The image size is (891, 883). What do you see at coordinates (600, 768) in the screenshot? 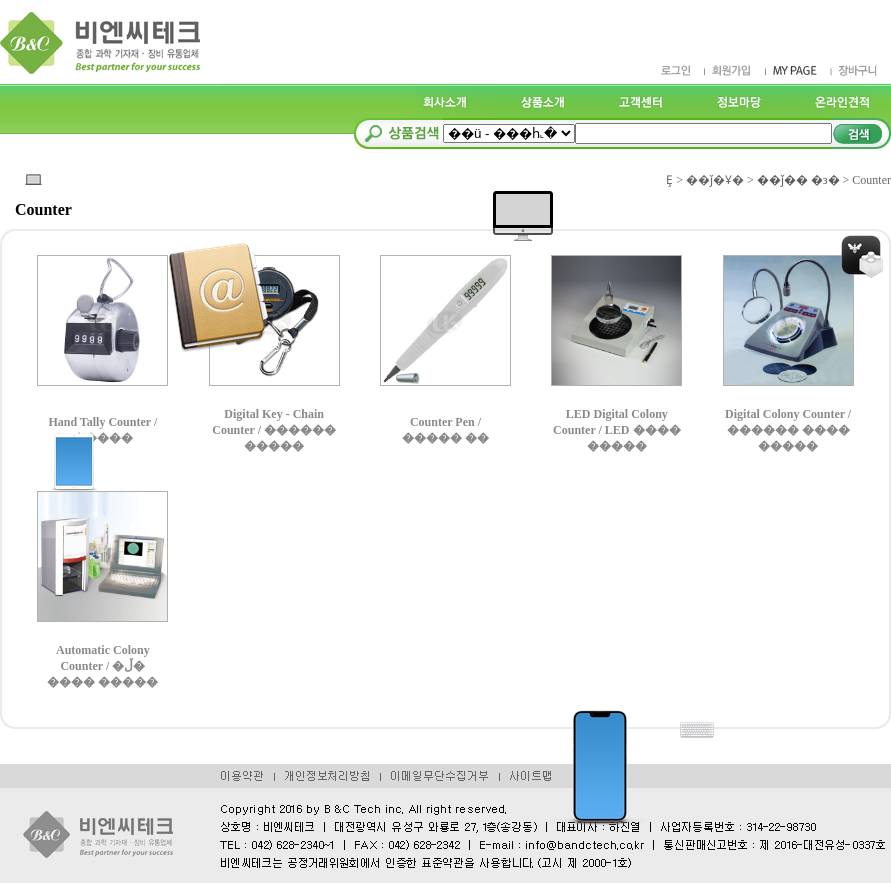
I see `indicates a connected iPhone device` at bounding box center [600, 768].